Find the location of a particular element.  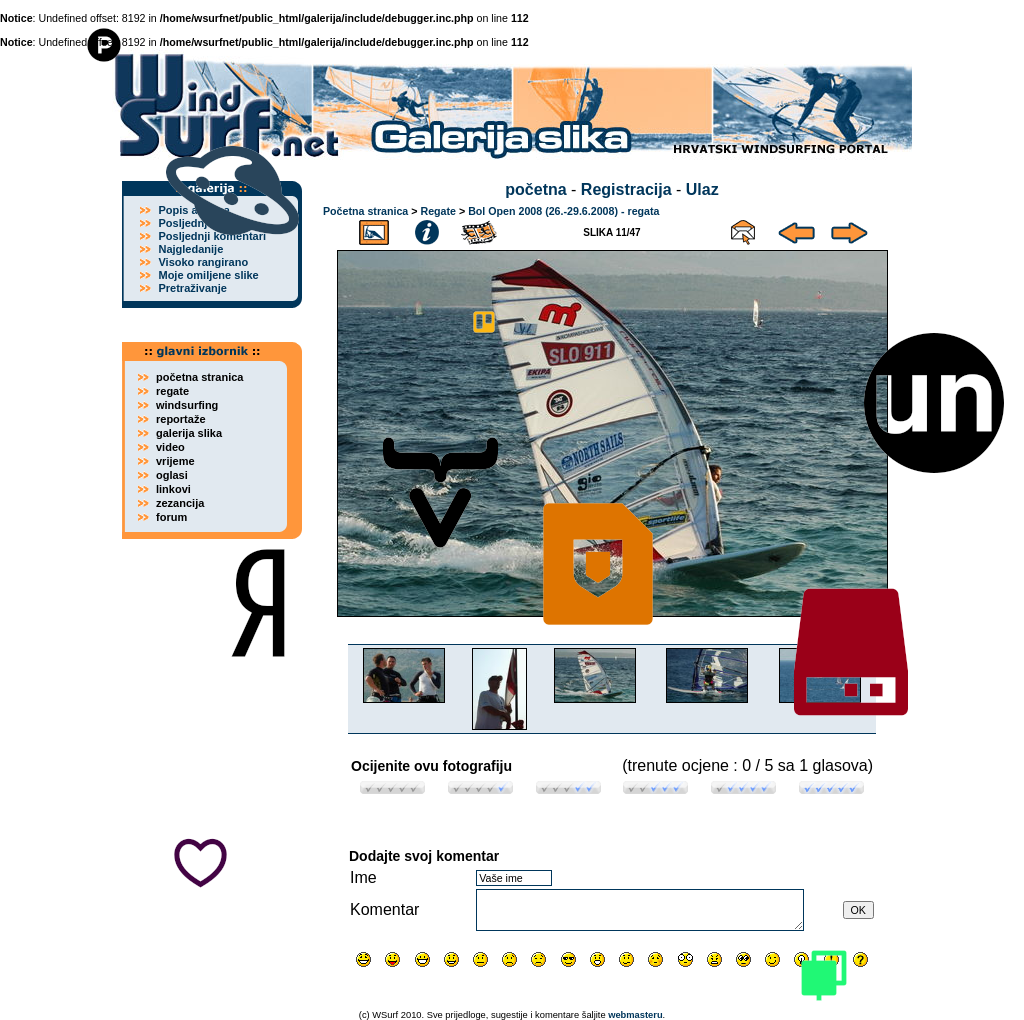

open trello app is located at coordinates (484, 322).